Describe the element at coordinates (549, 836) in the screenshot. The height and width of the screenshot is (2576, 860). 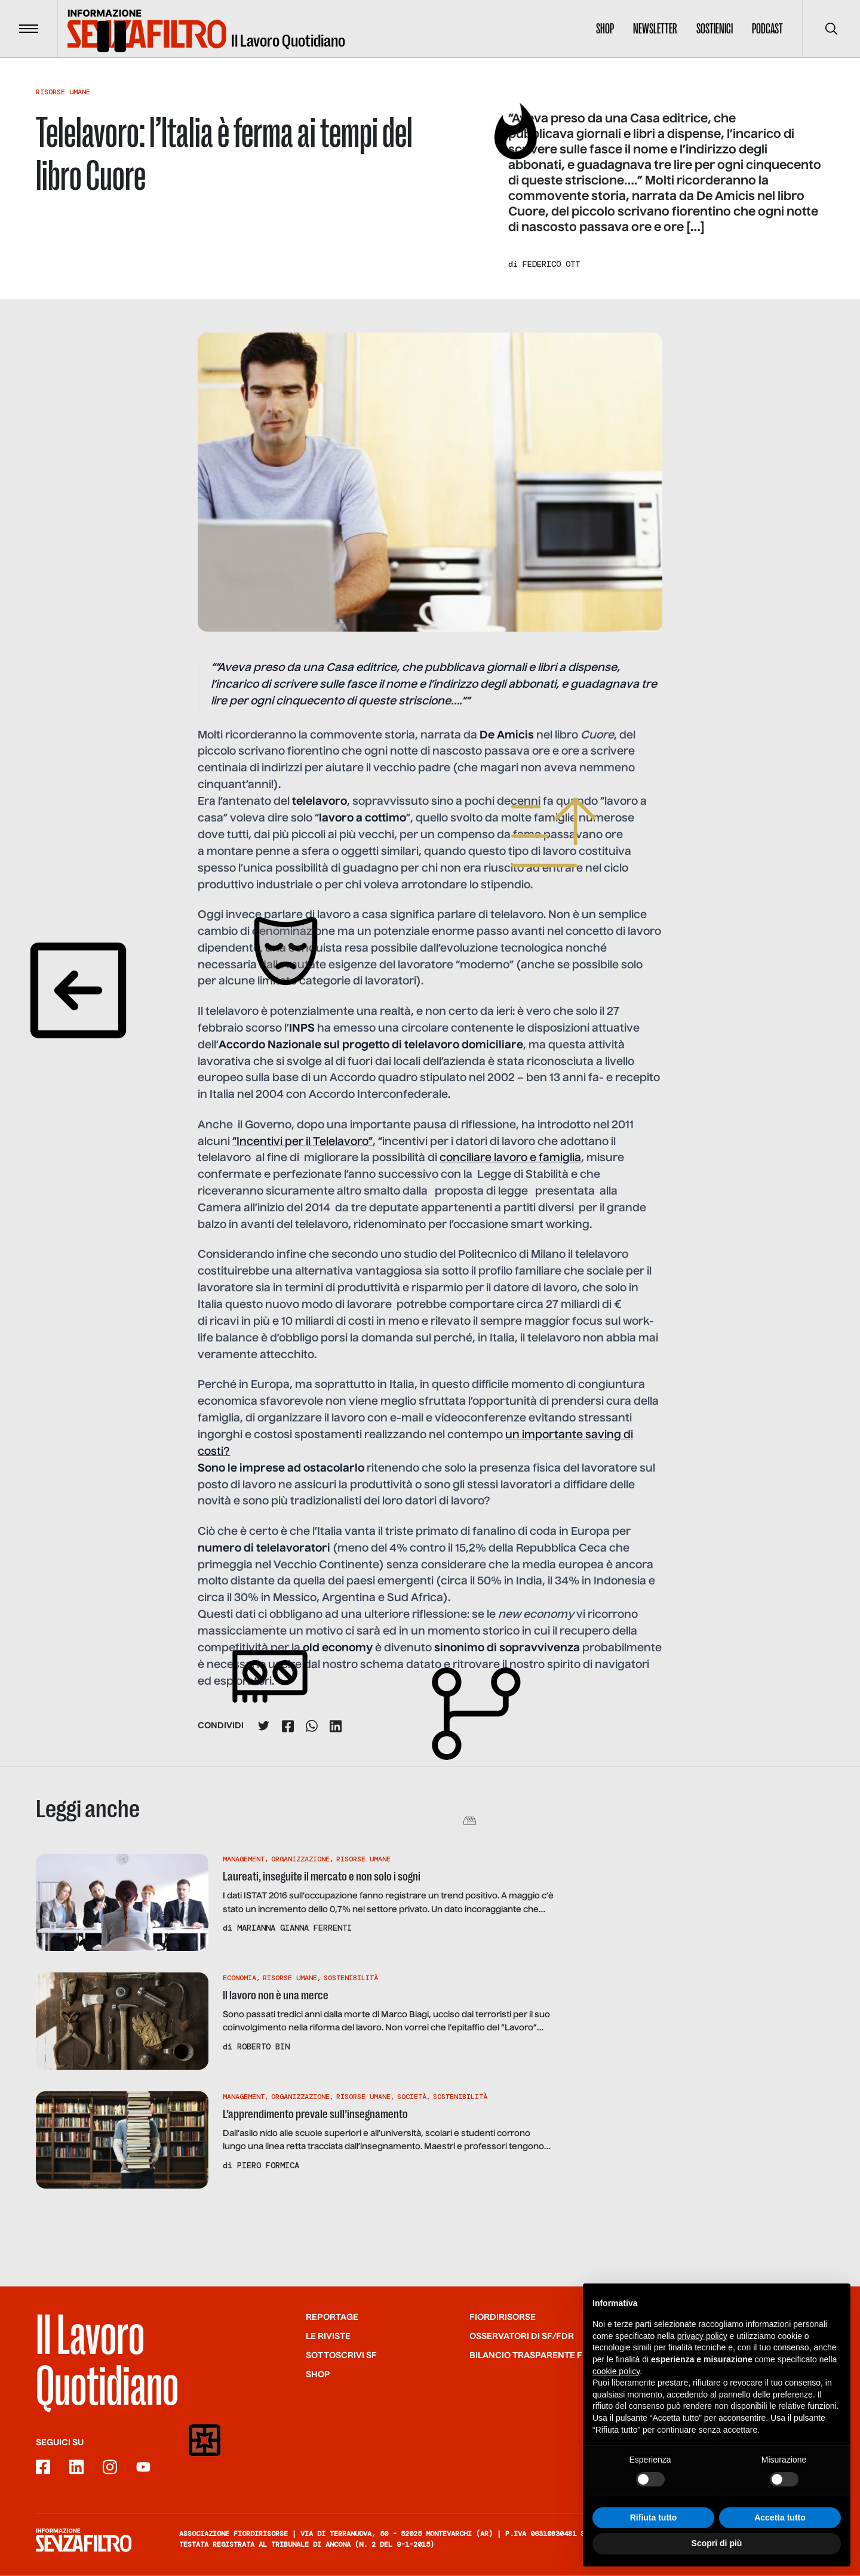
I see `sort items in descending order` at that location.